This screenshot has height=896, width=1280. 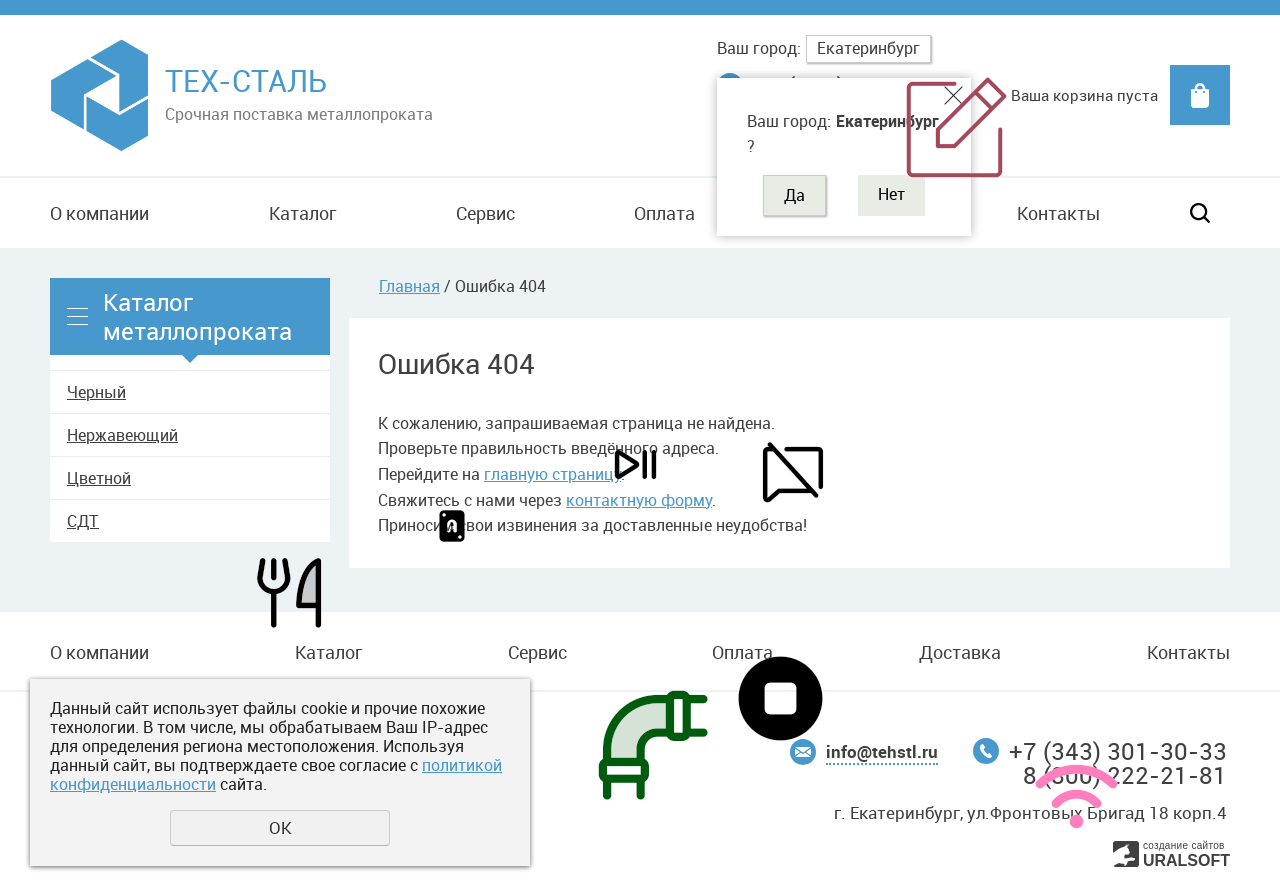 What do you see at coordinates (954, 129) in the screenshot?
I see `create a new note` at bounding box center [954, 129].